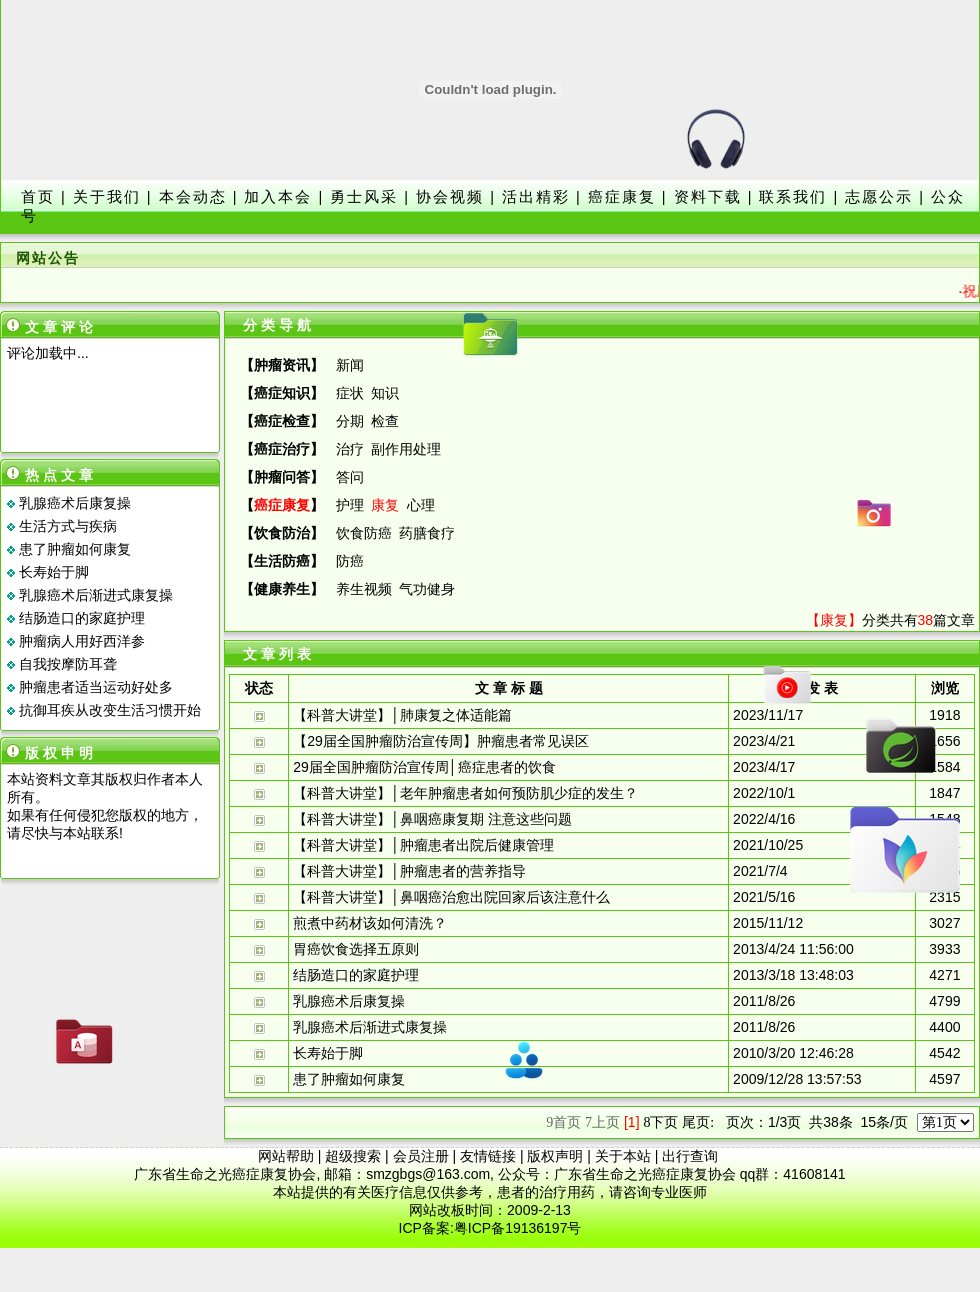 This screenshot has height=1292, width=980. I want to click on connect bluetooth headphones, so click(716, 140).